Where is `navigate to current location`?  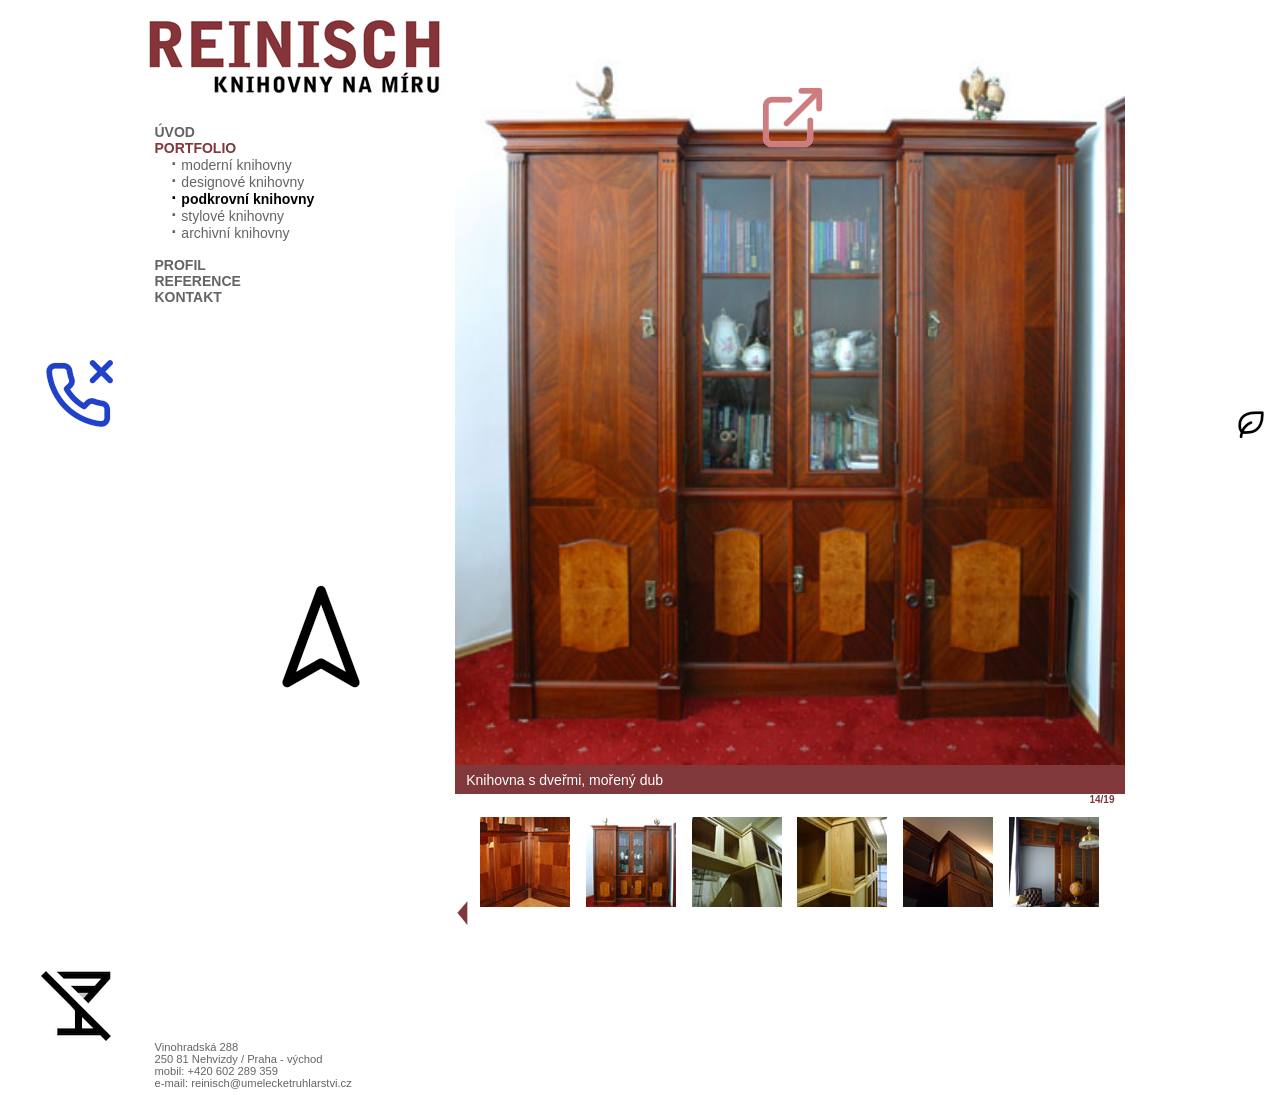
navigate to current location is located at coordinates (321, 639).